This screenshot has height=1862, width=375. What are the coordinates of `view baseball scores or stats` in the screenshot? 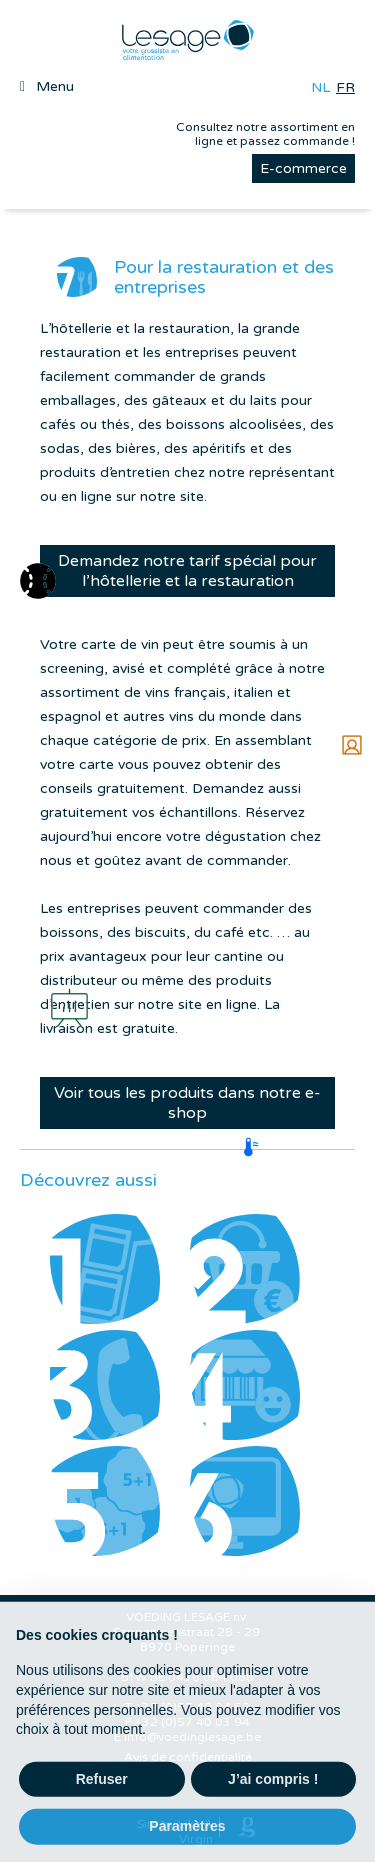 It's located at (38, 581).